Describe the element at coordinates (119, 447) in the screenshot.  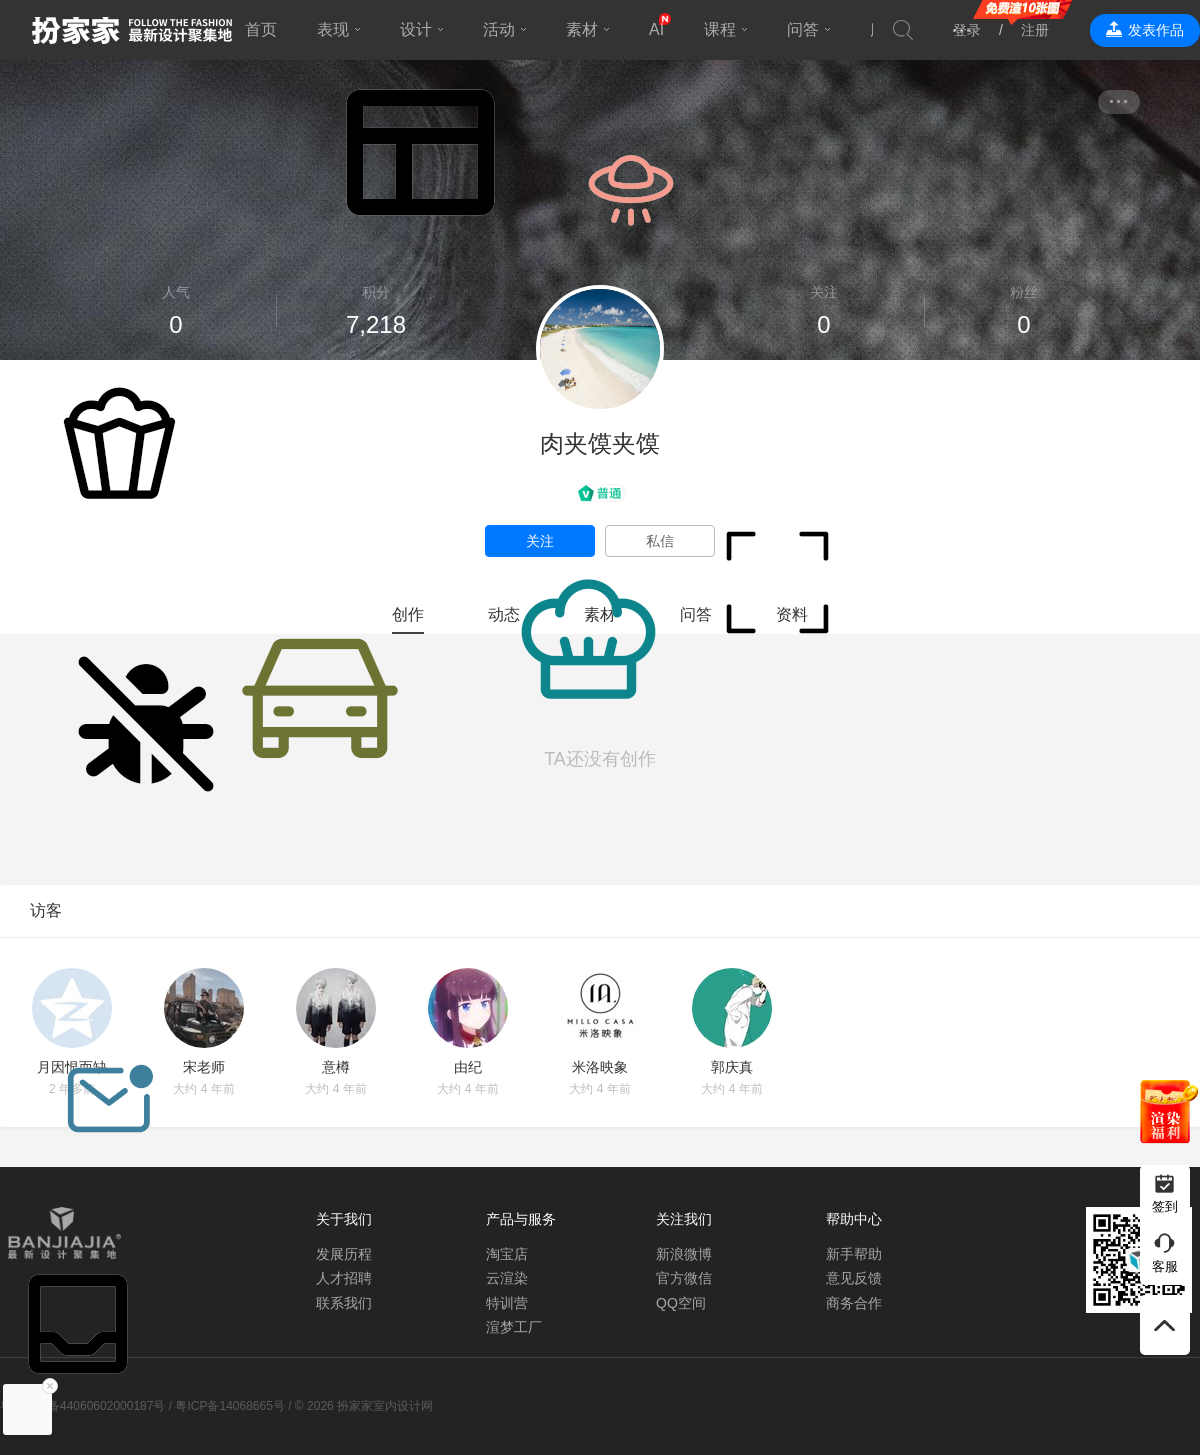
I see `access movies or entertainment section` at that location.